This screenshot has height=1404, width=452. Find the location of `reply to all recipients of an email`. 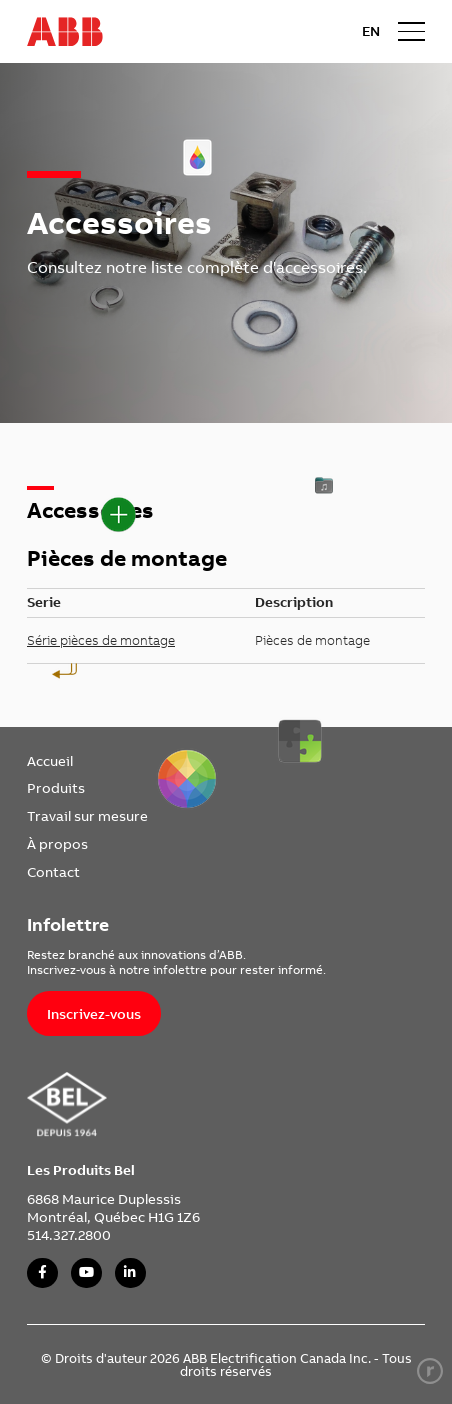

reply to all recipients of an email is located at coordinates (64, 669).